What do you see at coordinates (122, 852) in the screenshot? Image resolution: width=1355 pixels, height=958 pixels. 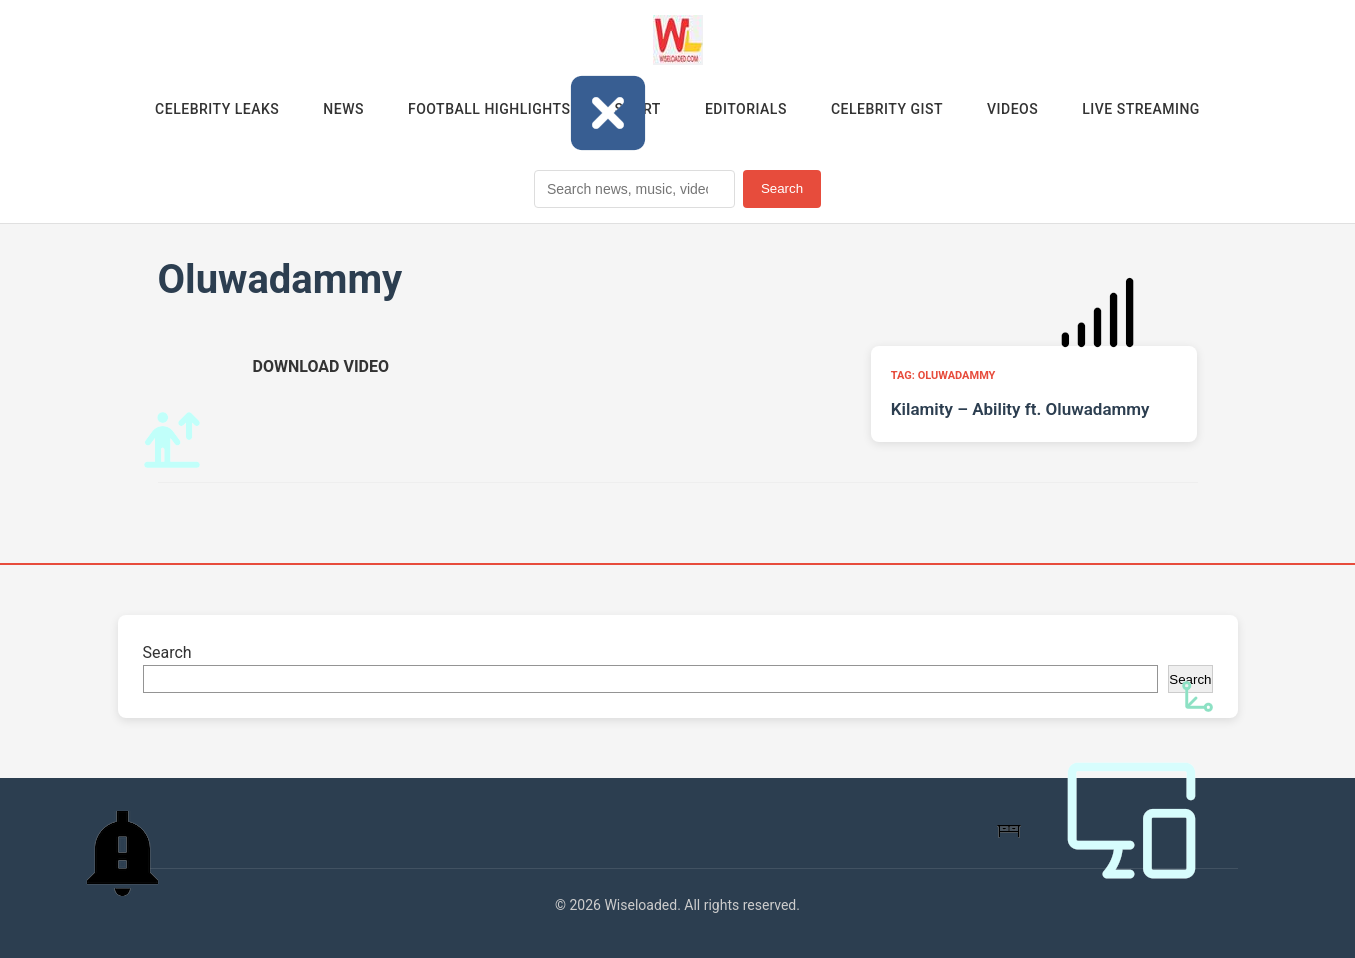 I see `important notification requiring attention` at bounding box center [122, 852].